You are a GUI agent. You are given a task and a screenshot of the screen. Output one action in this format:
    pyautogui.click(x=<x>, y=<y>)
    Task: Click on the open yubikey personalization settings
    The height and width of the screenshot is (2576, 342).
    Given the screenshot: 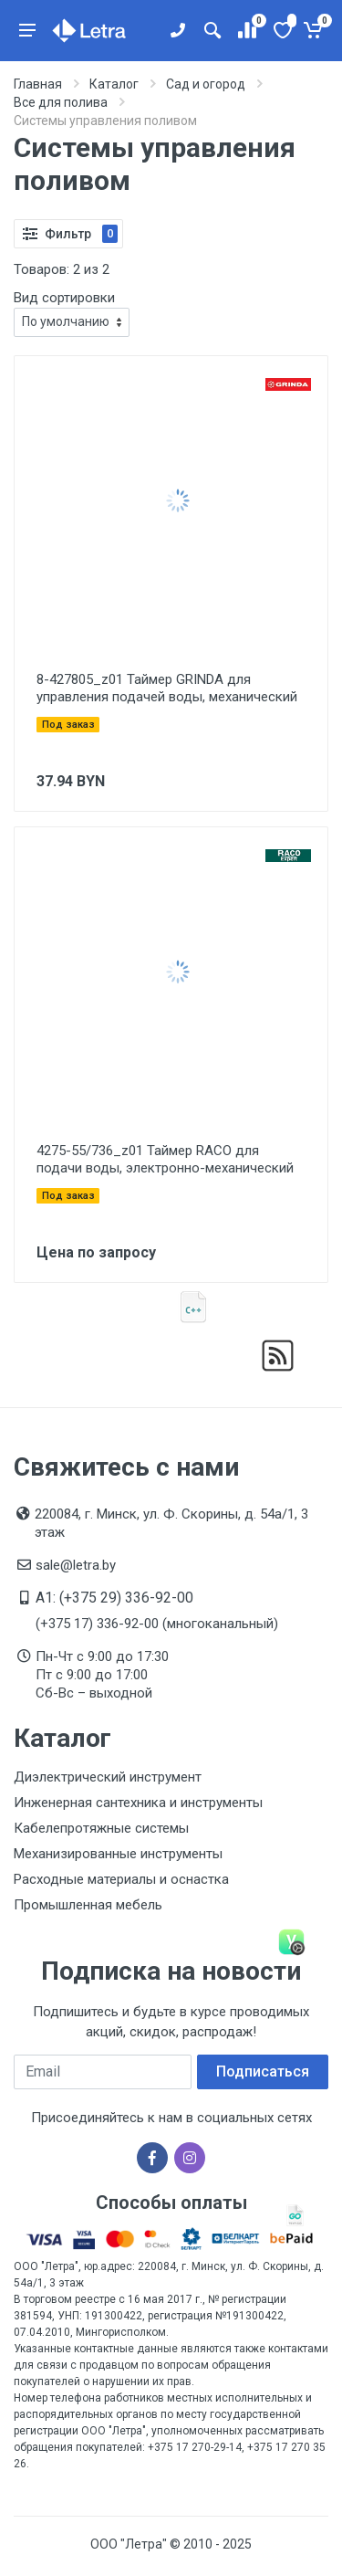 What is the action you would take?
    pyautogui.click(x=291, y=1941)
    